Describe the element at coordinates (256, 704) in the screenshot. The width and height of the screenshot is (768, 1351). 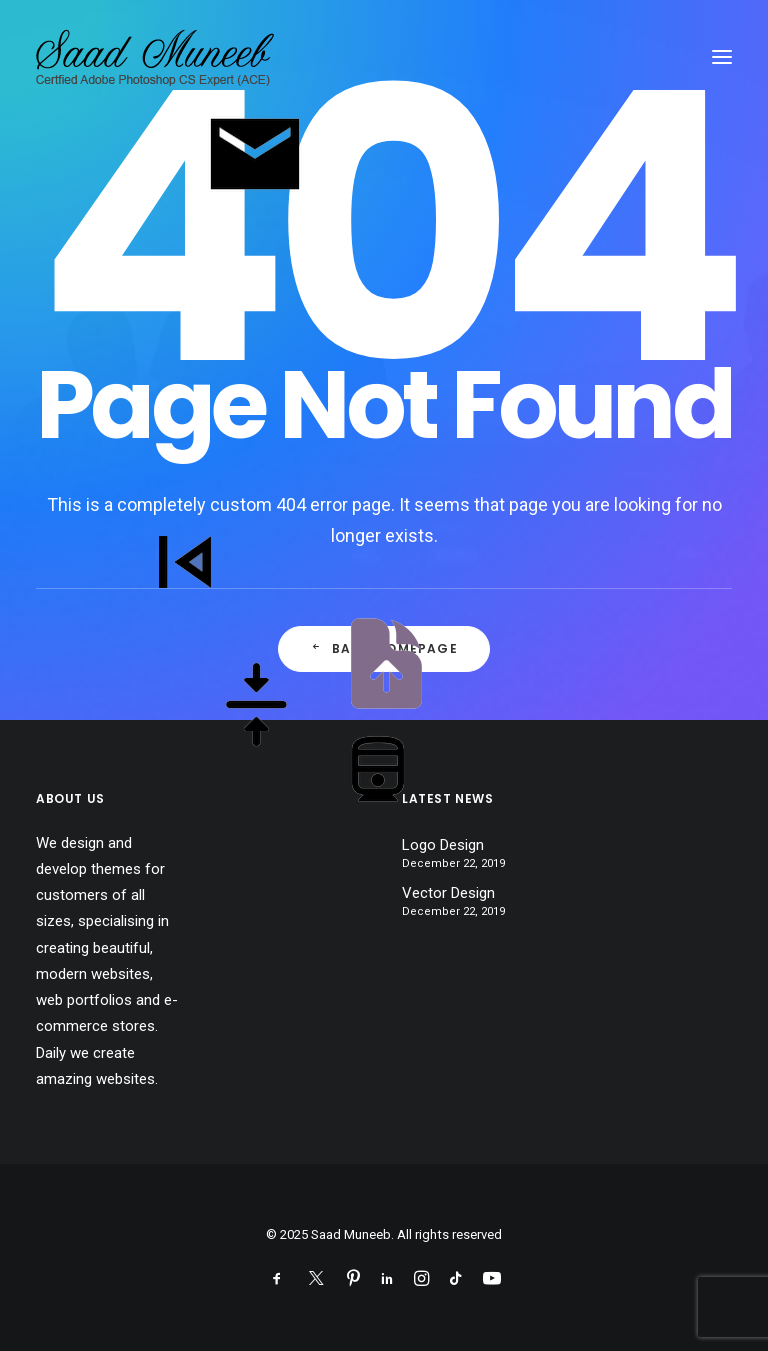
I see `center content vertically` at that location.